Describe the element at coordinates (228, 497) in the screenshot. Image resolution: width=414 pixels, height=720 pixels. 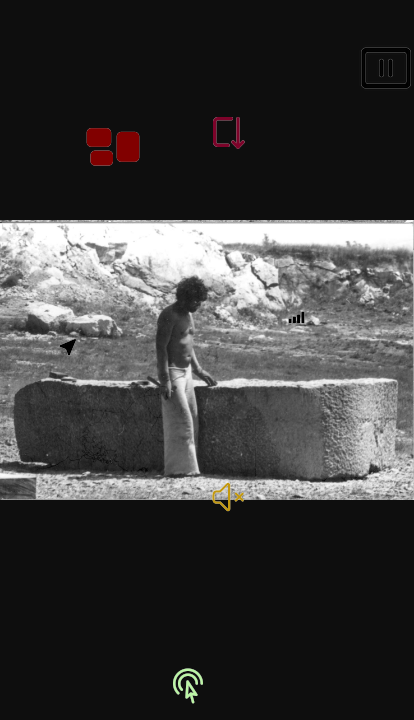
I see `mute audio or sound` at that location.